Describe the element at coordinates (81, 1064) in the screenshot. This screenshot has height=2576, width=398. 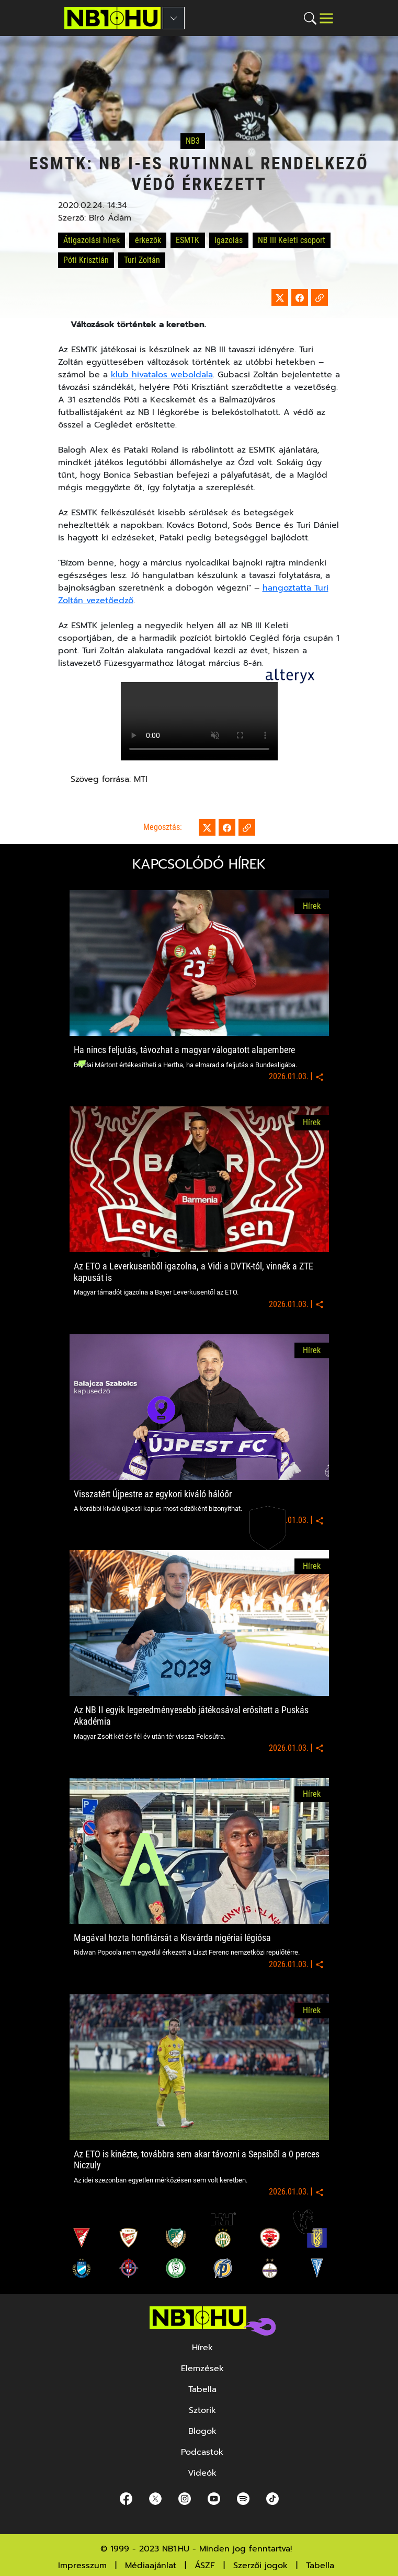
I see `open Blockbench 3D modeling application` at that location.